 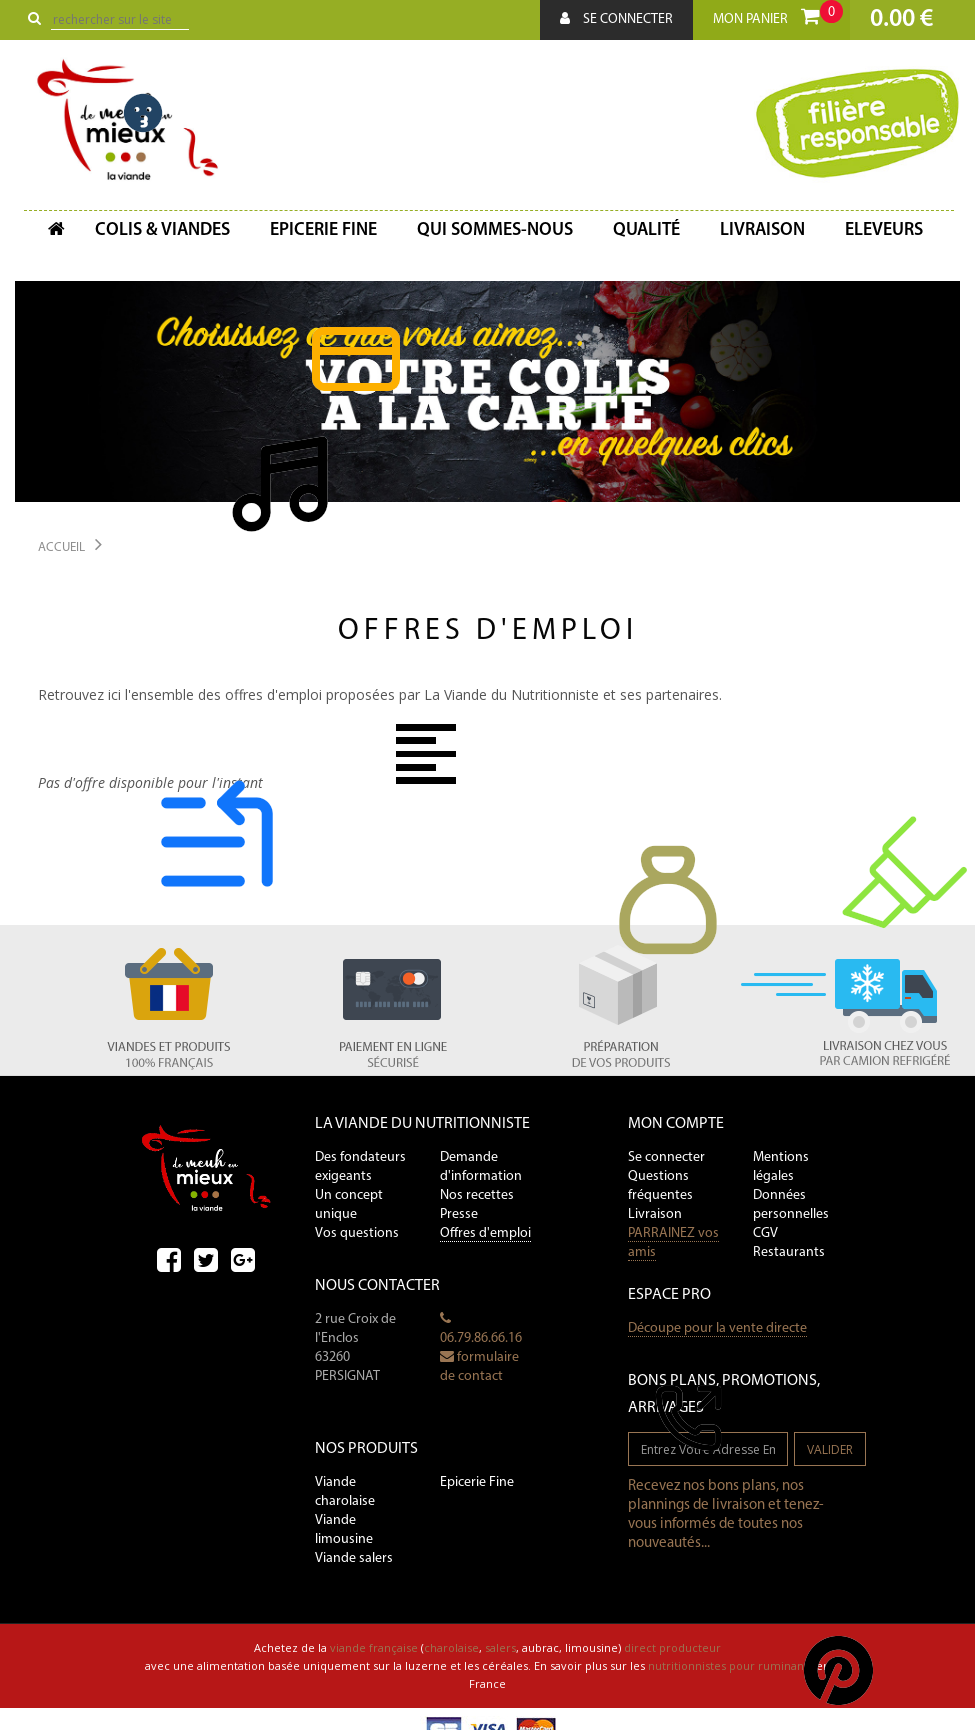 I want to click on view your earnings or balance, so click(x=668, y=900).